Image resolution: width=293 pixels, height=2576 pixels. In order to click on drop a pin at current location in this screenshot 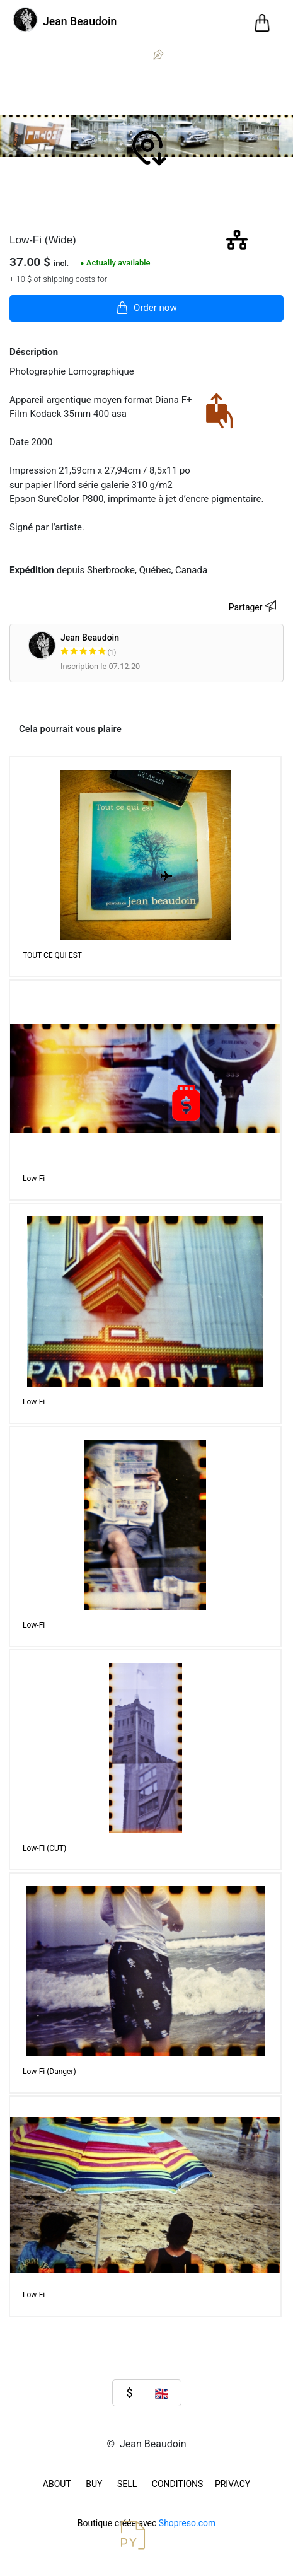, I will do `click(147, 147)`.